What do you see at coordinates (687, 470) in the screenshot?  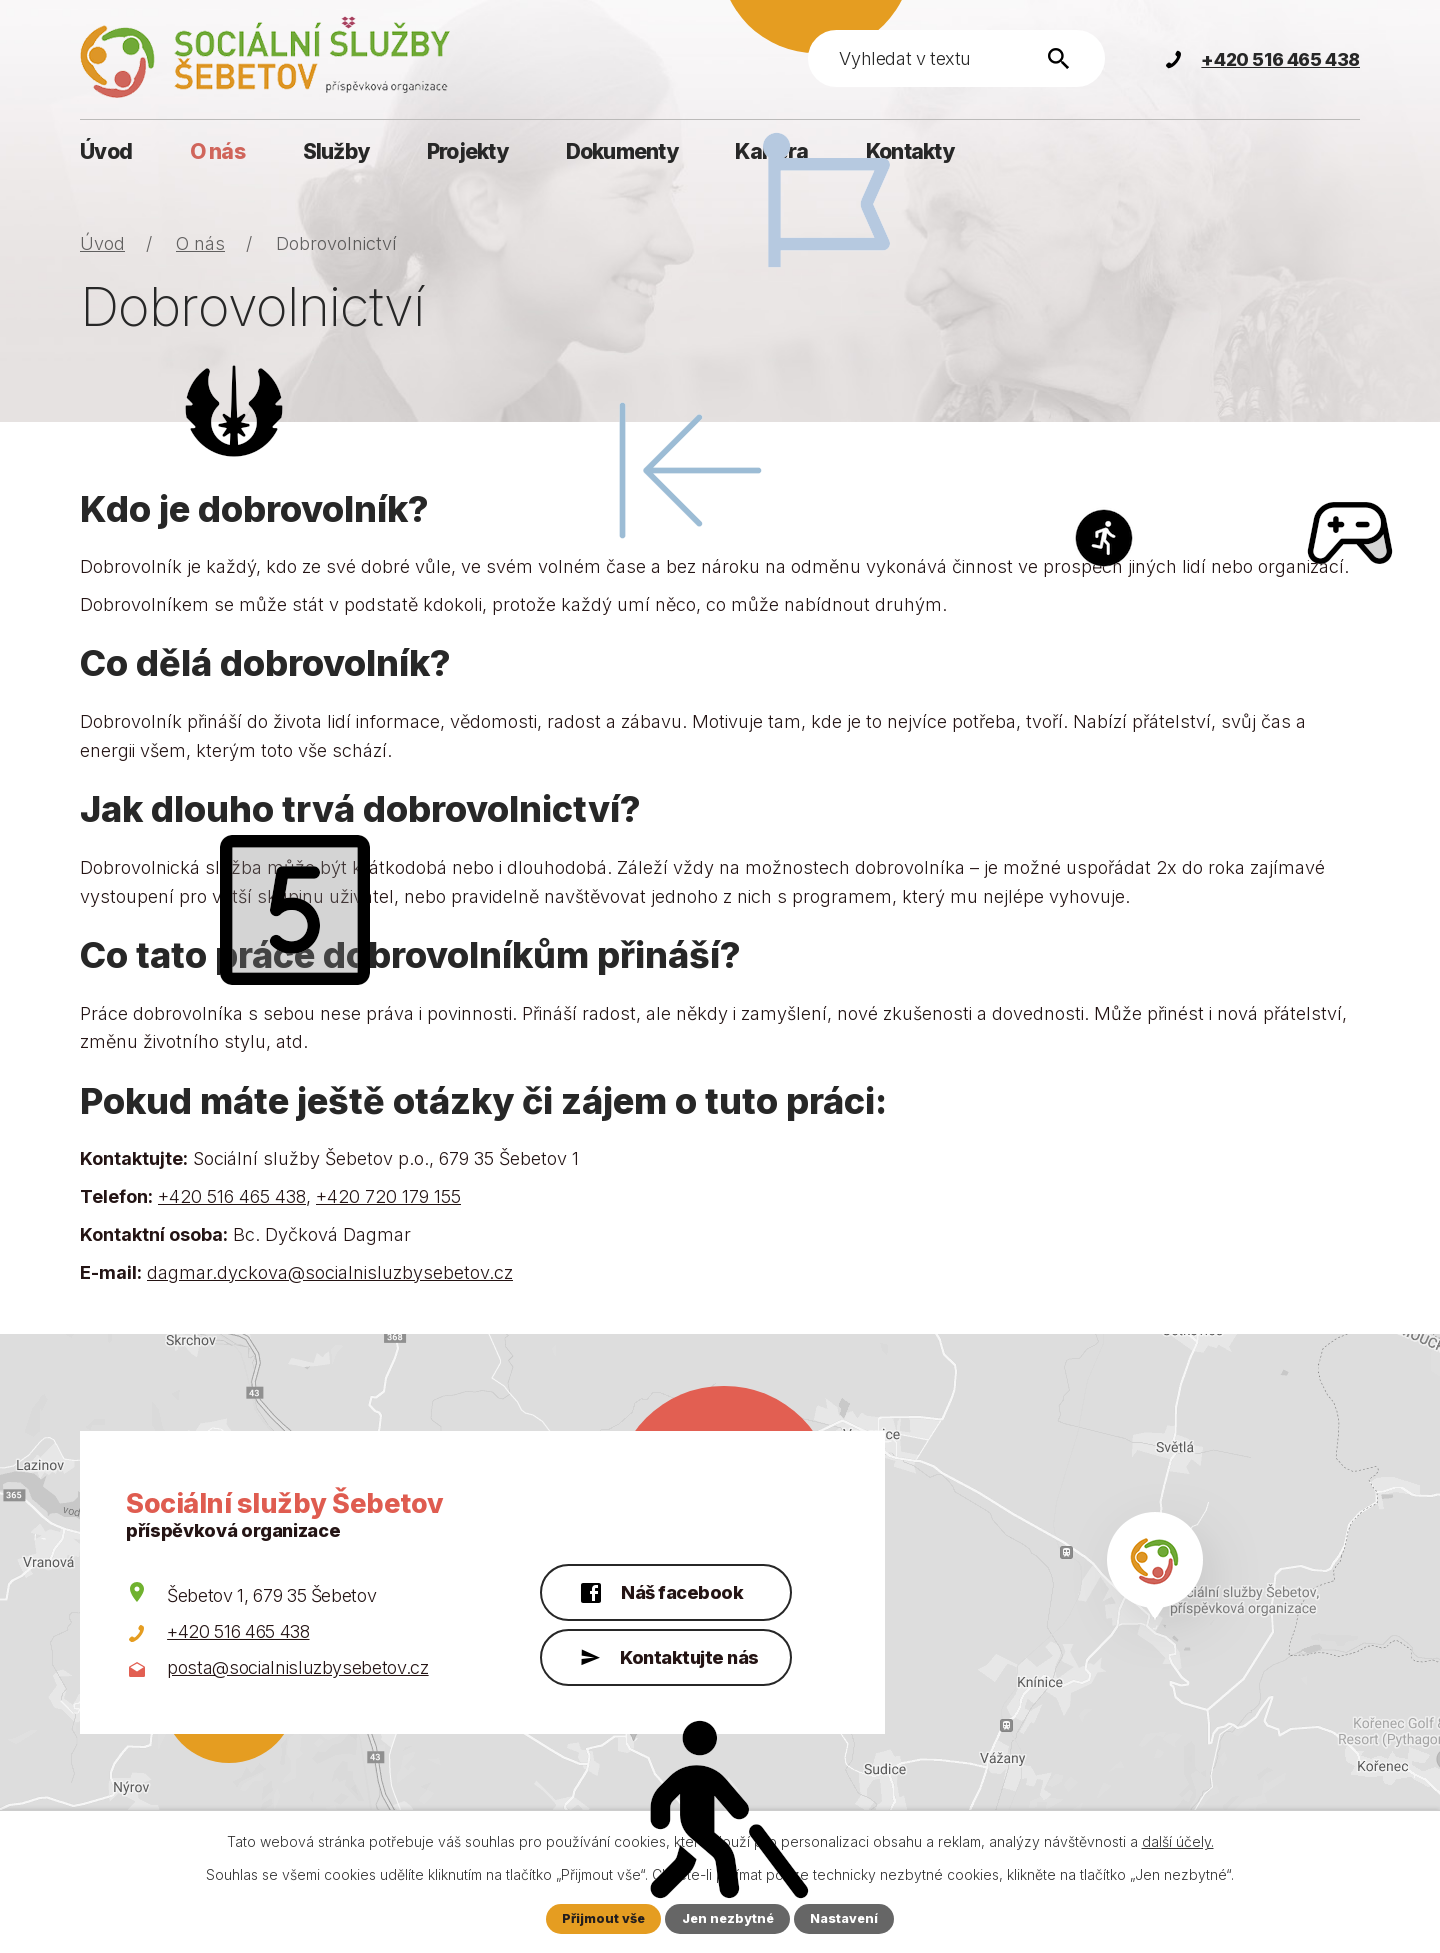 I see `navigate to the beginning or first item` at bounding box center [687, 470].